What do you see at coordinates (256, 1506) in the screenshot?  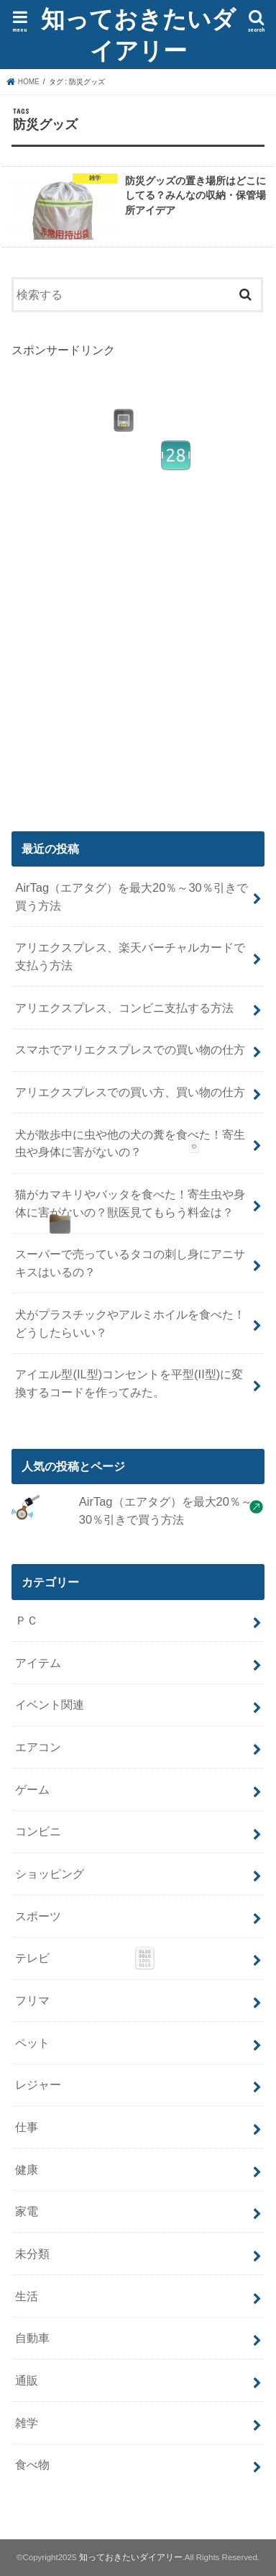 I see `indicates a symbolic link or shortcut to another file` at bounding box center [256, 1506].